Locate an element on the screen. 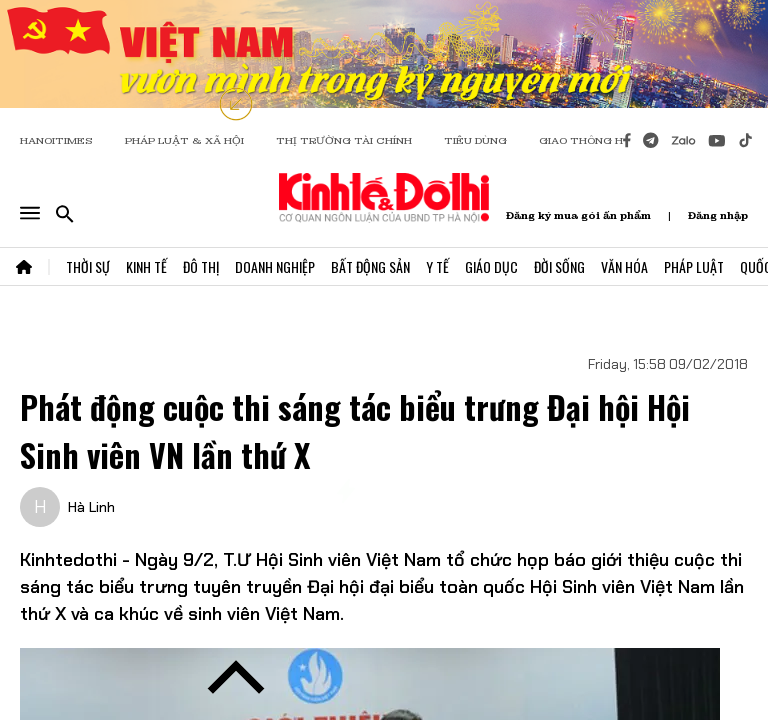 Image resolution: width=768 pixels, height=720 pixels. navigate to previous or lower-left content is located at coordinates (236, 104).